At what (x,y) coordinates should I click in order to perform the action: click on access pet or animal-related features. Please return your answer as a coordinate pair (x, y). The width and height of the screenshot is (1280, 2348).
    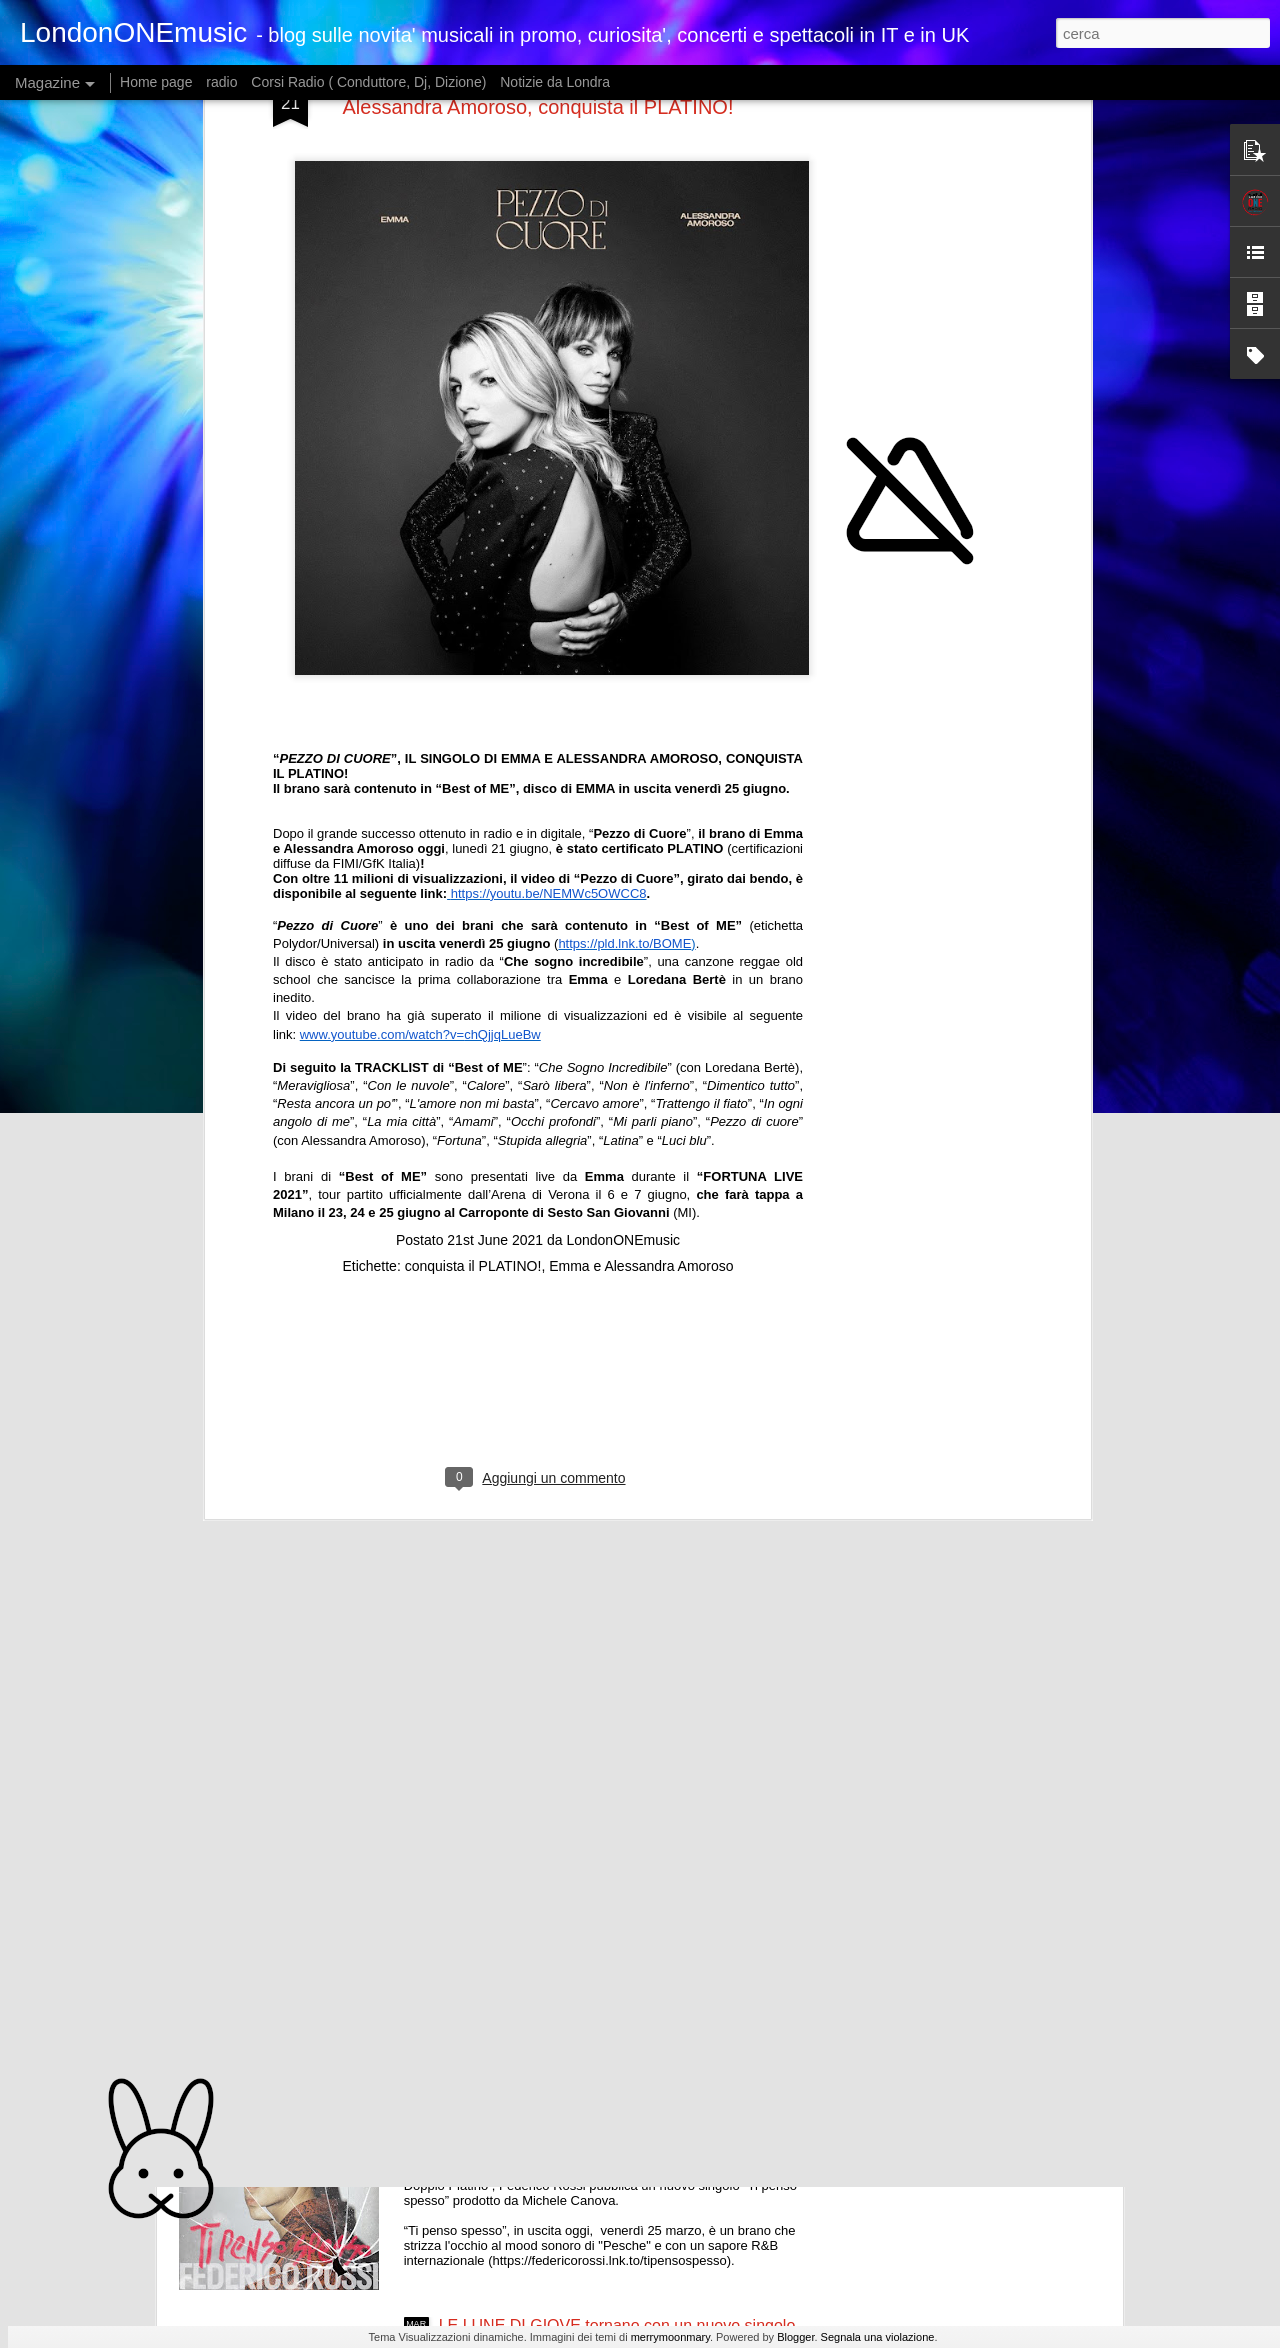
    Looking at the image, I should click on (161, 2151).